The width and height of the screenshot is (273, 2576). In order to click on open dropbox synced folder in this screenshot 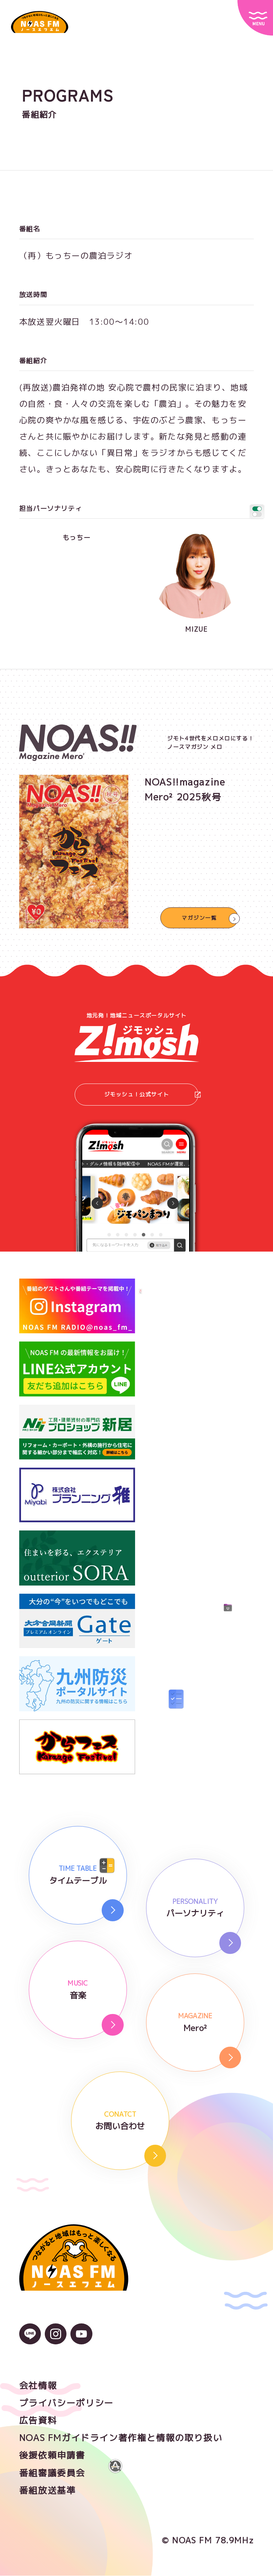, I will do `click(228, 1608)`.